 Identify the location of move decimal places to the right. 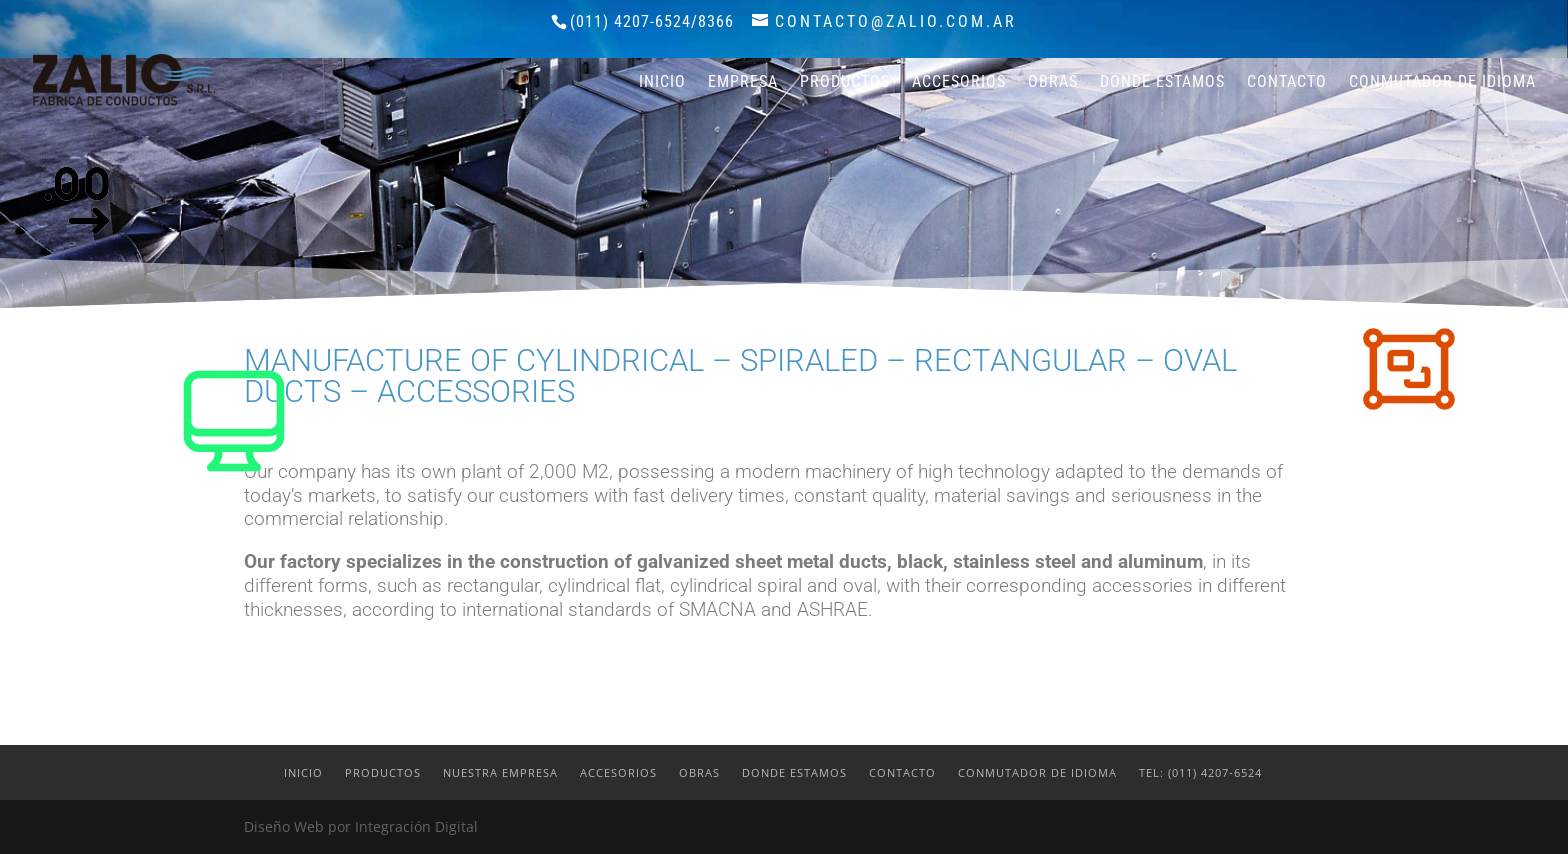
(78, 200).